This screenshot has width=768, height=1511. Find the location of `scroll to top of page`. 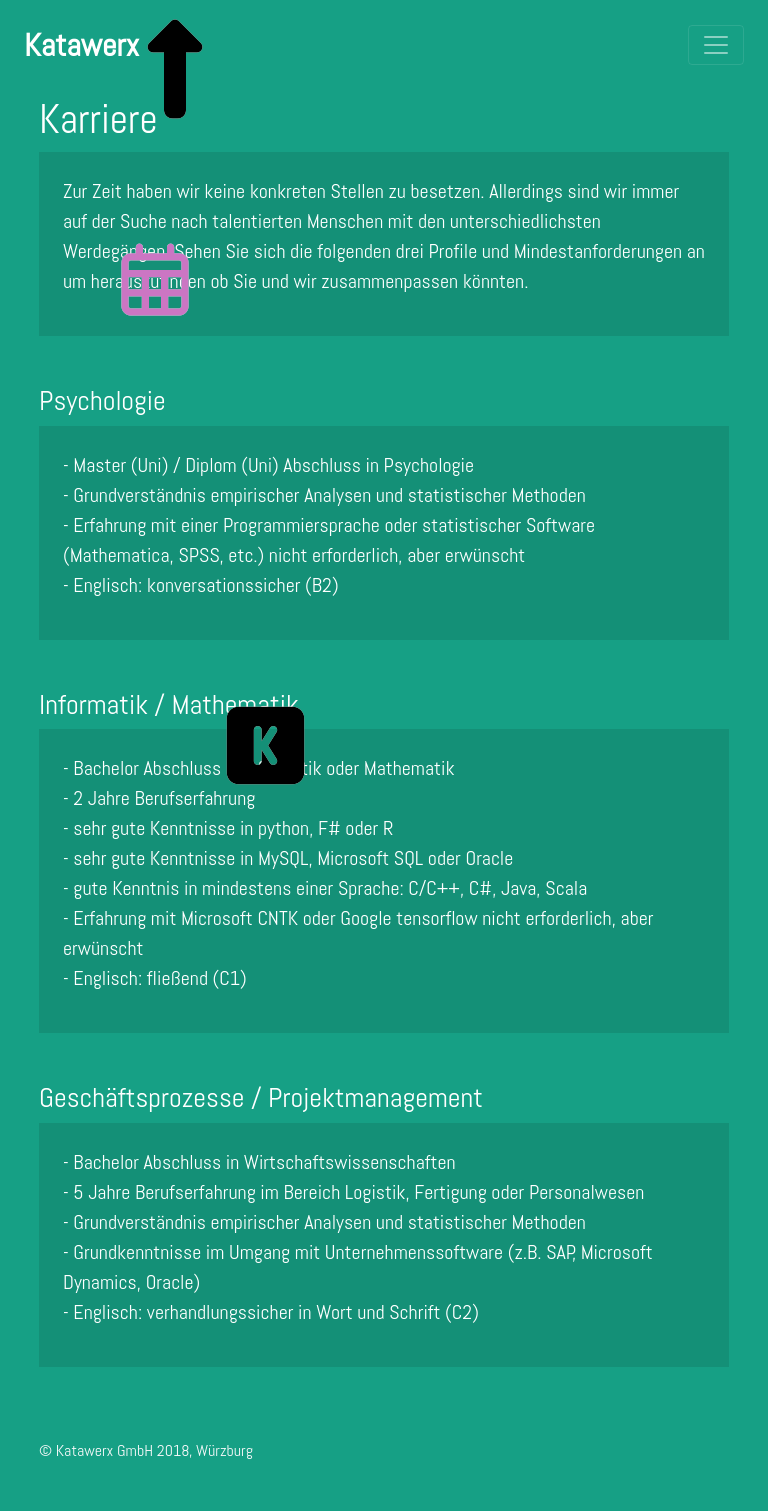

scroll to top of page is located at coordinates (175, 69).